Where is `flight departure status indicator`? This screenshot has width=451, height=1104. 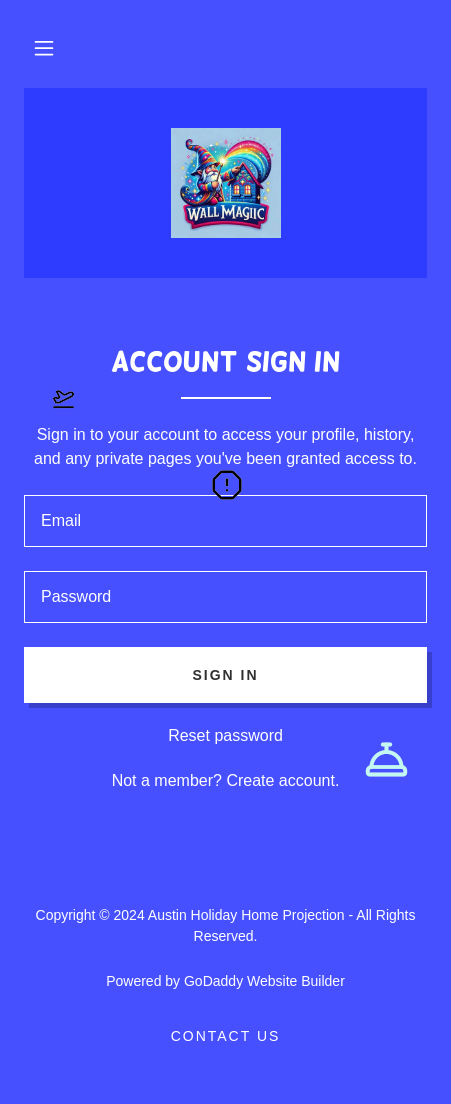
flight departure status indicator is located at coordinates (63, 397).